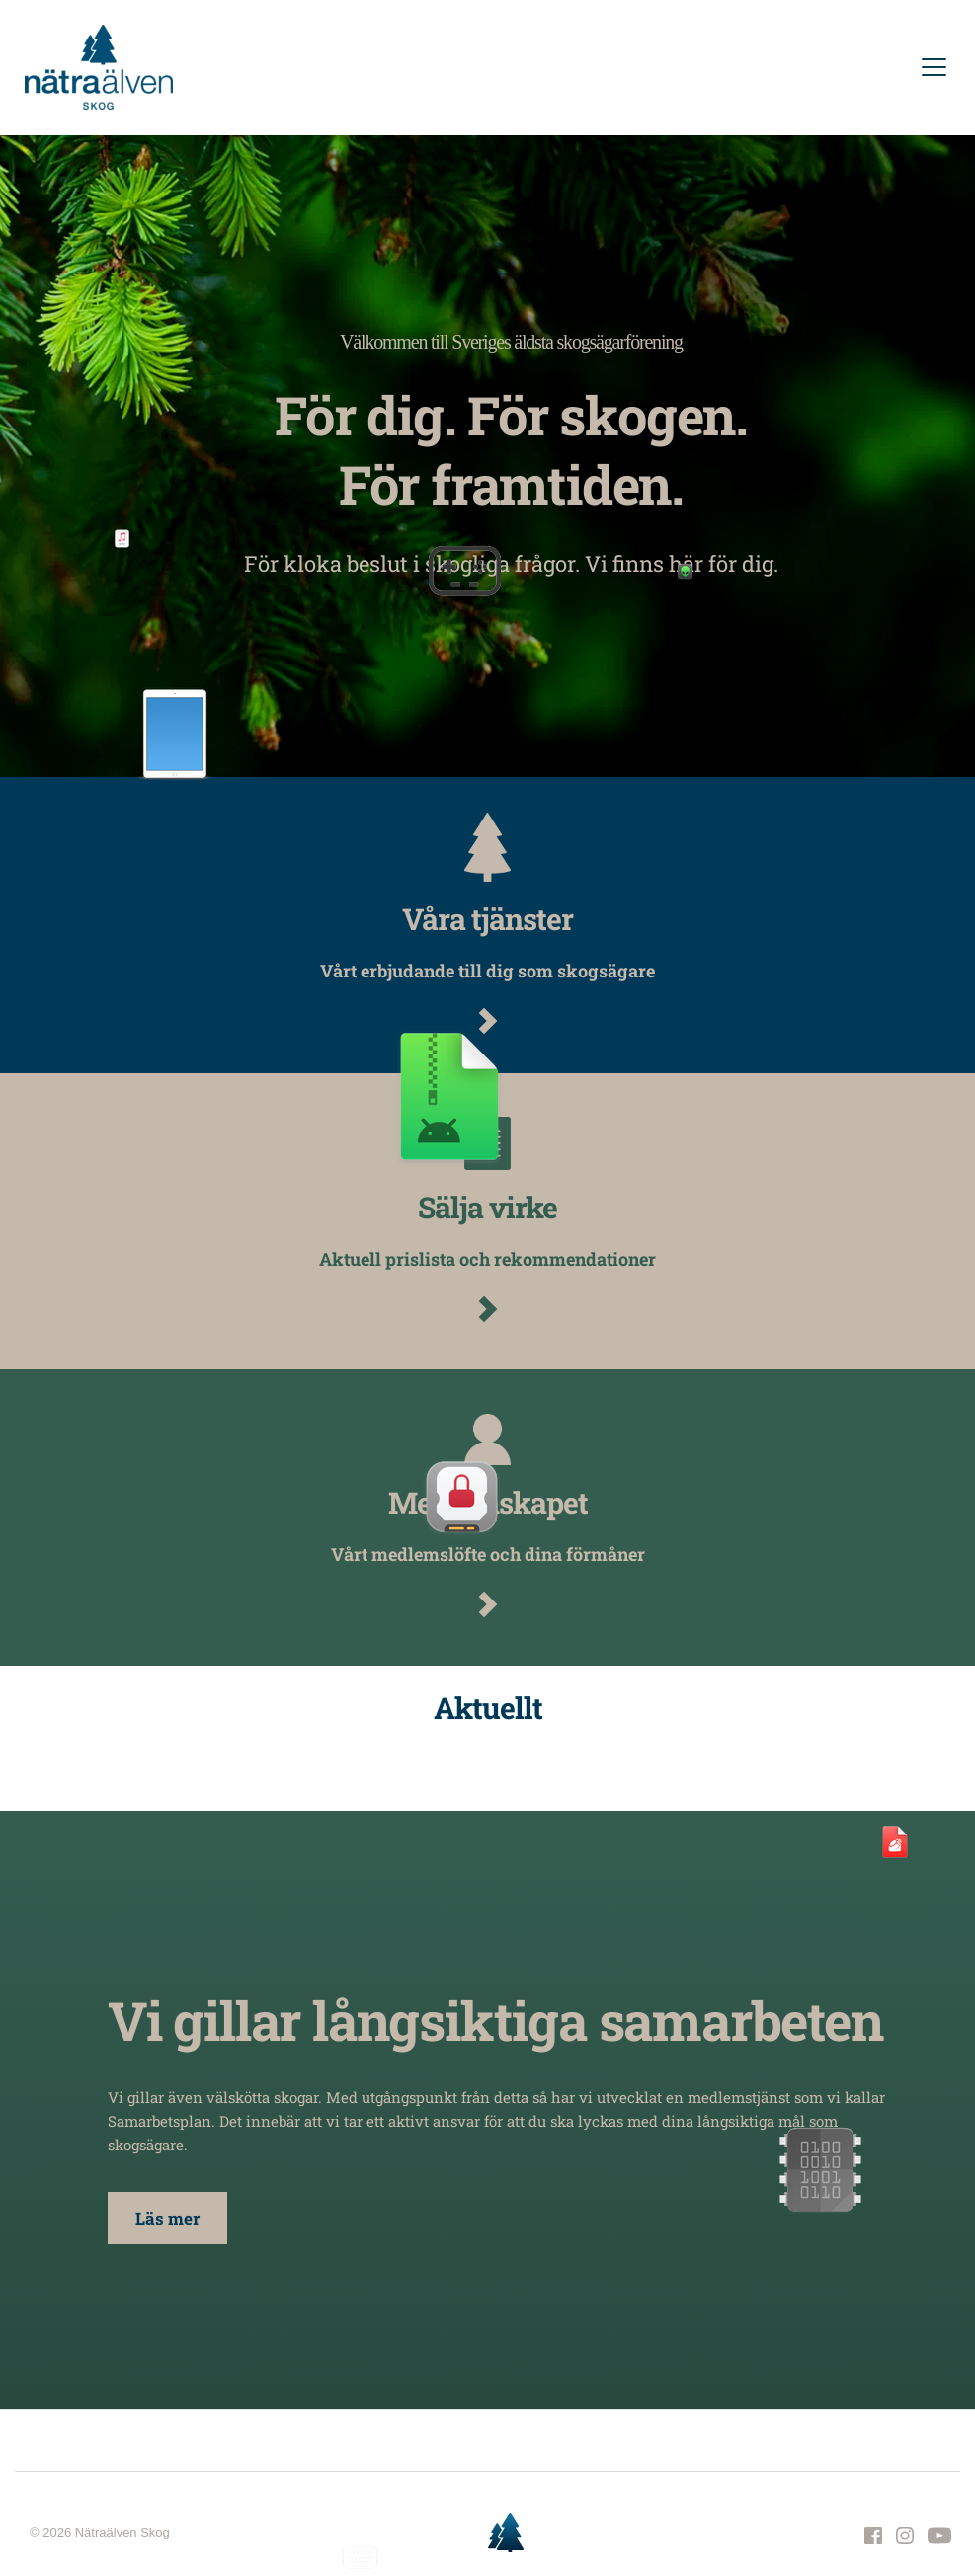  What do you see at coordinates (122, 538) in the screenshot?
I see `an ADPCM audio file format indicator` at bounding box center [122, 538].